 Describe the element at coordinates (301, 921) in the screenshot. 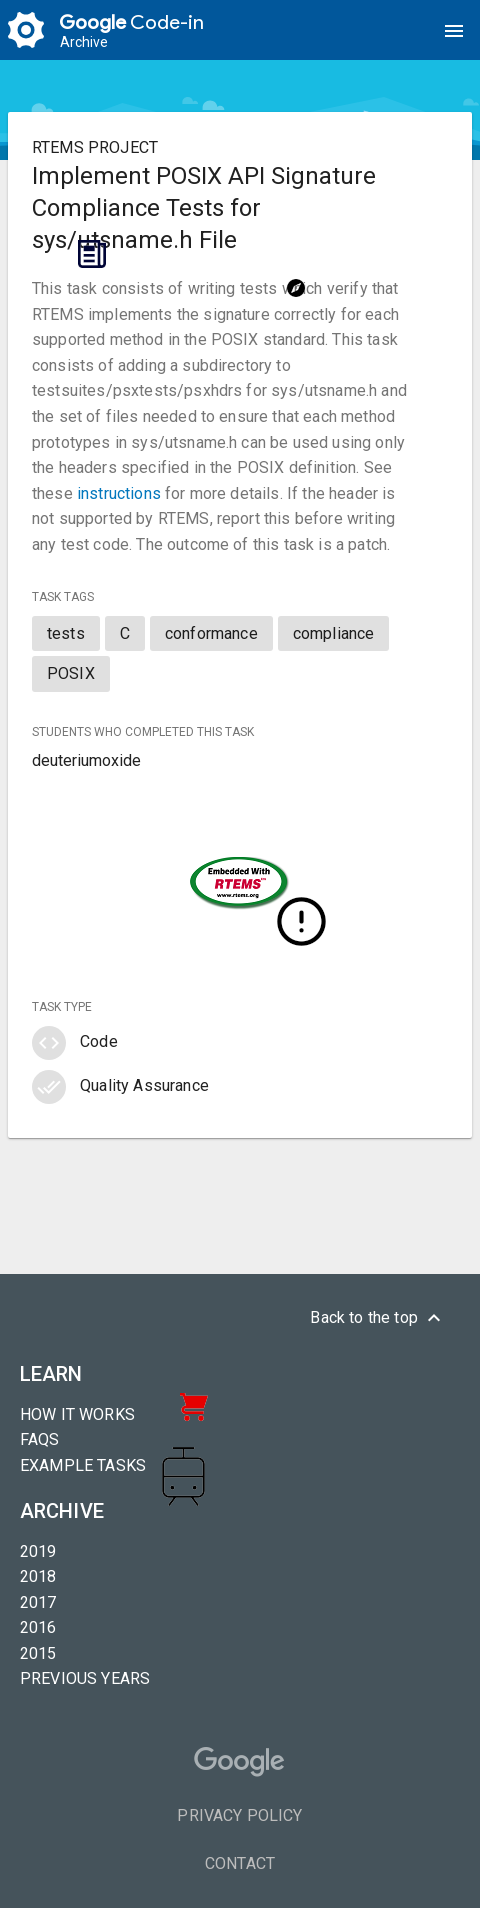

I see `indicates a warning or alert message` at that location.